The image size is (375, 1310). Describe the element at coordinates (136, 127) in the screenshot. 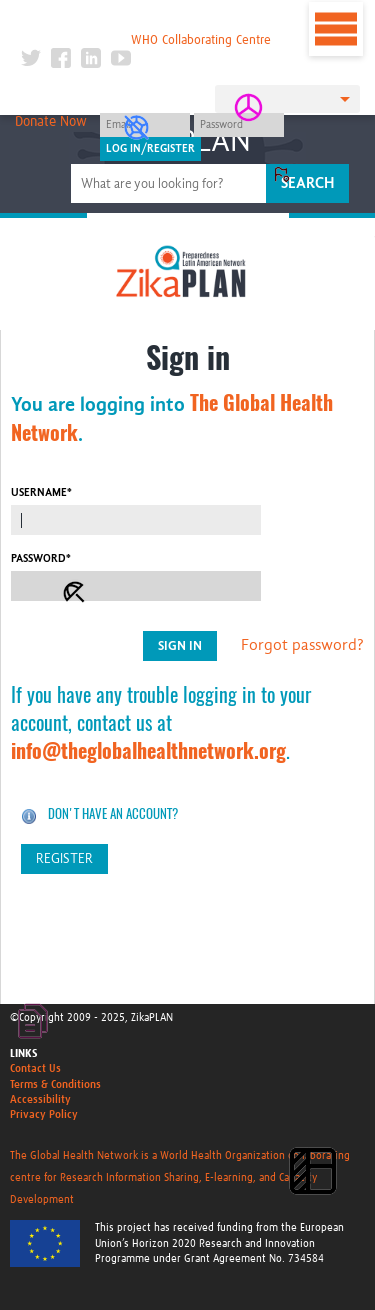

I see `disable football/soccer notifications` at that location.